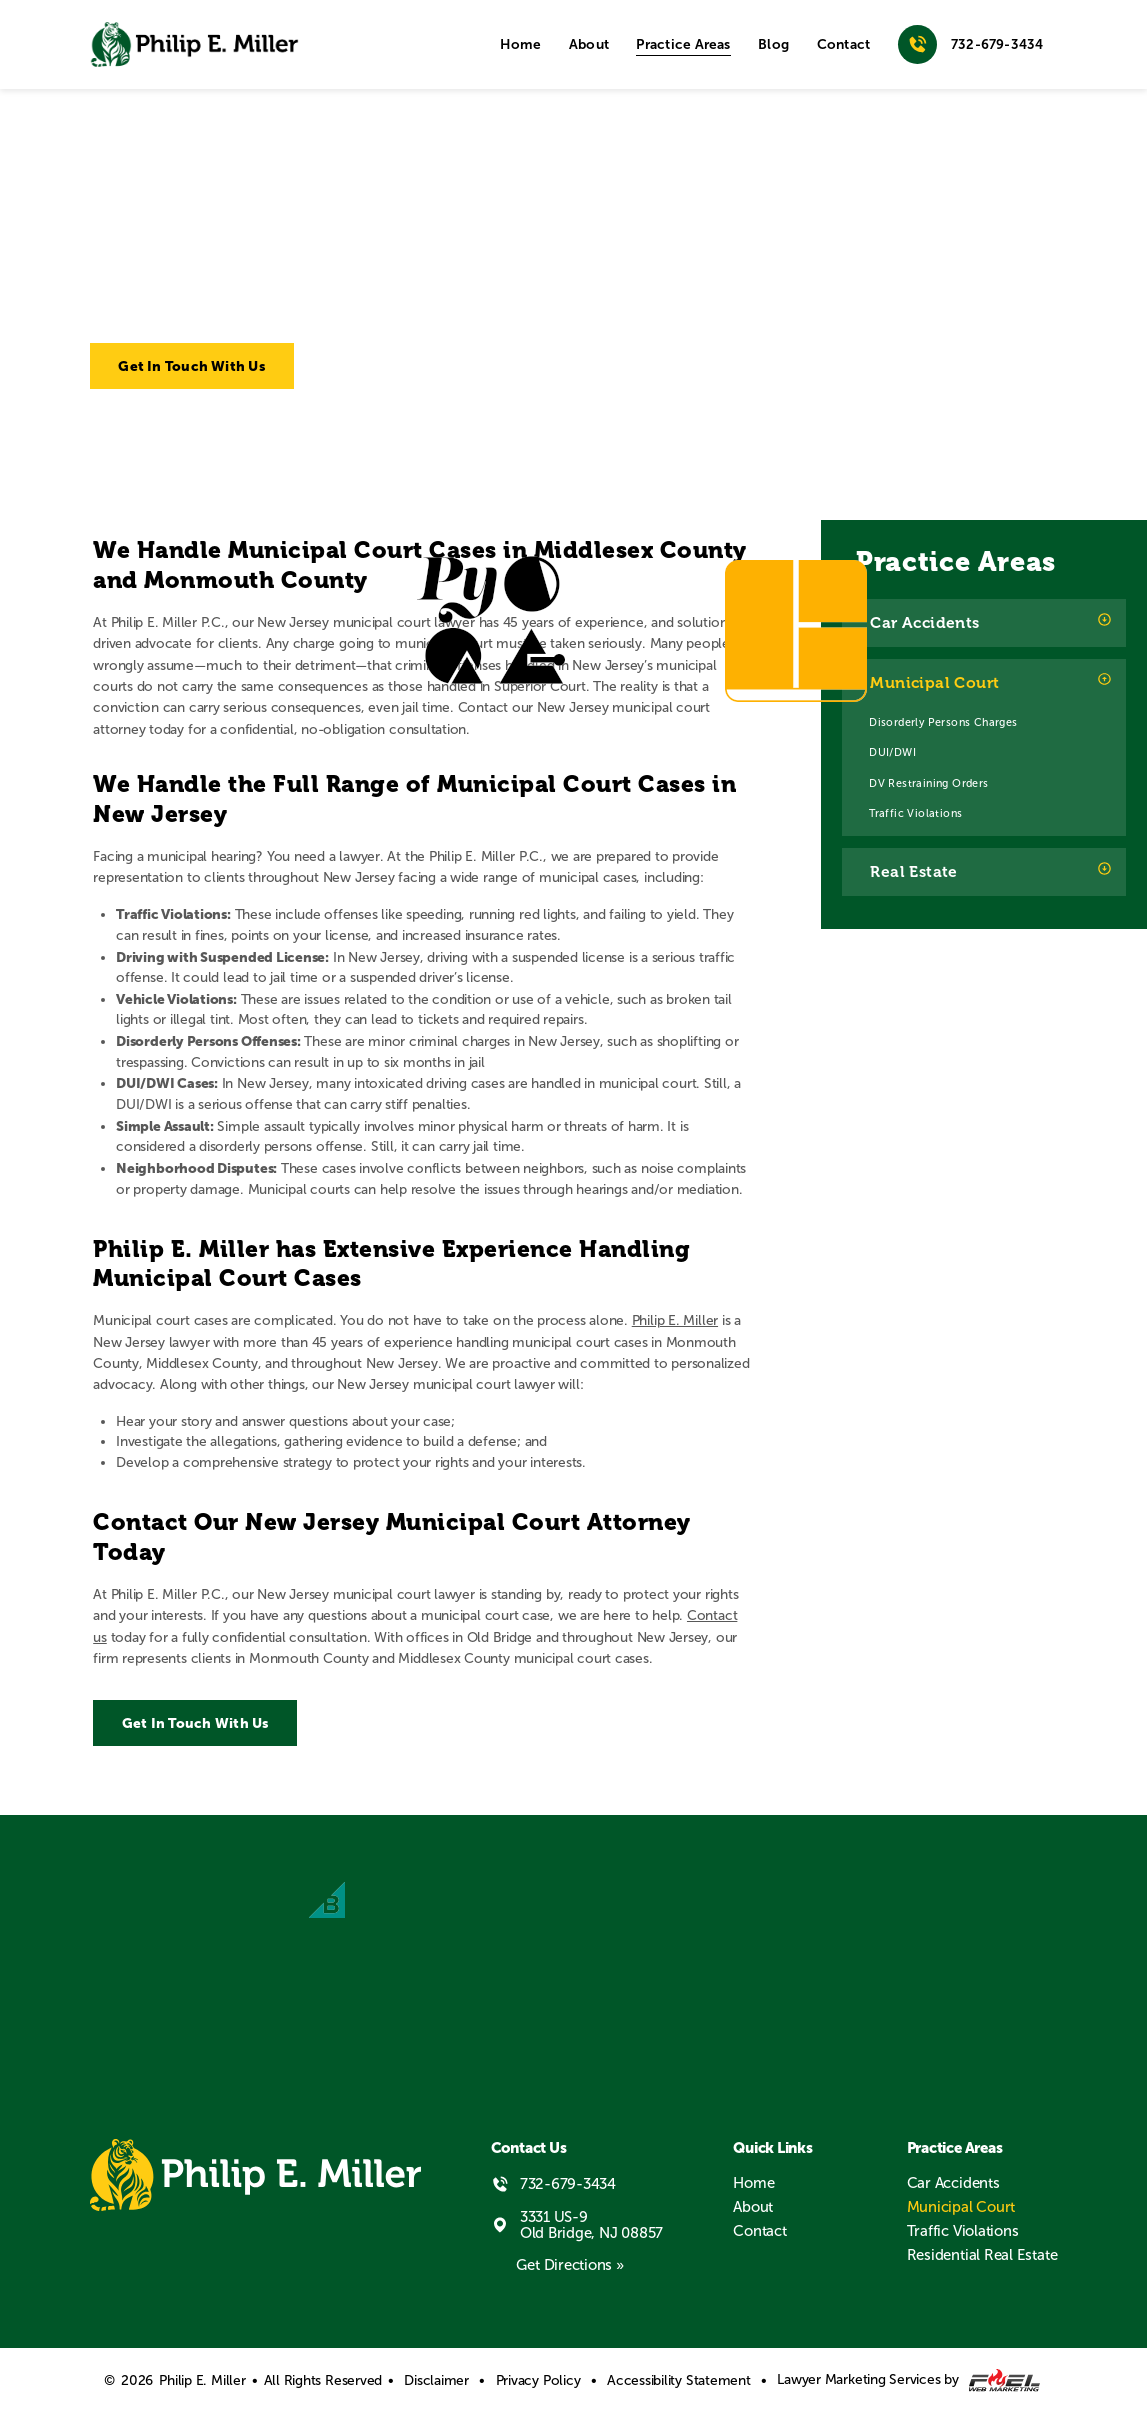  What do you see at coordinates (491, 620) in the screenshot?
I see `pycqa (python code quality authority) organization logo` at bounding box center [491, 620].